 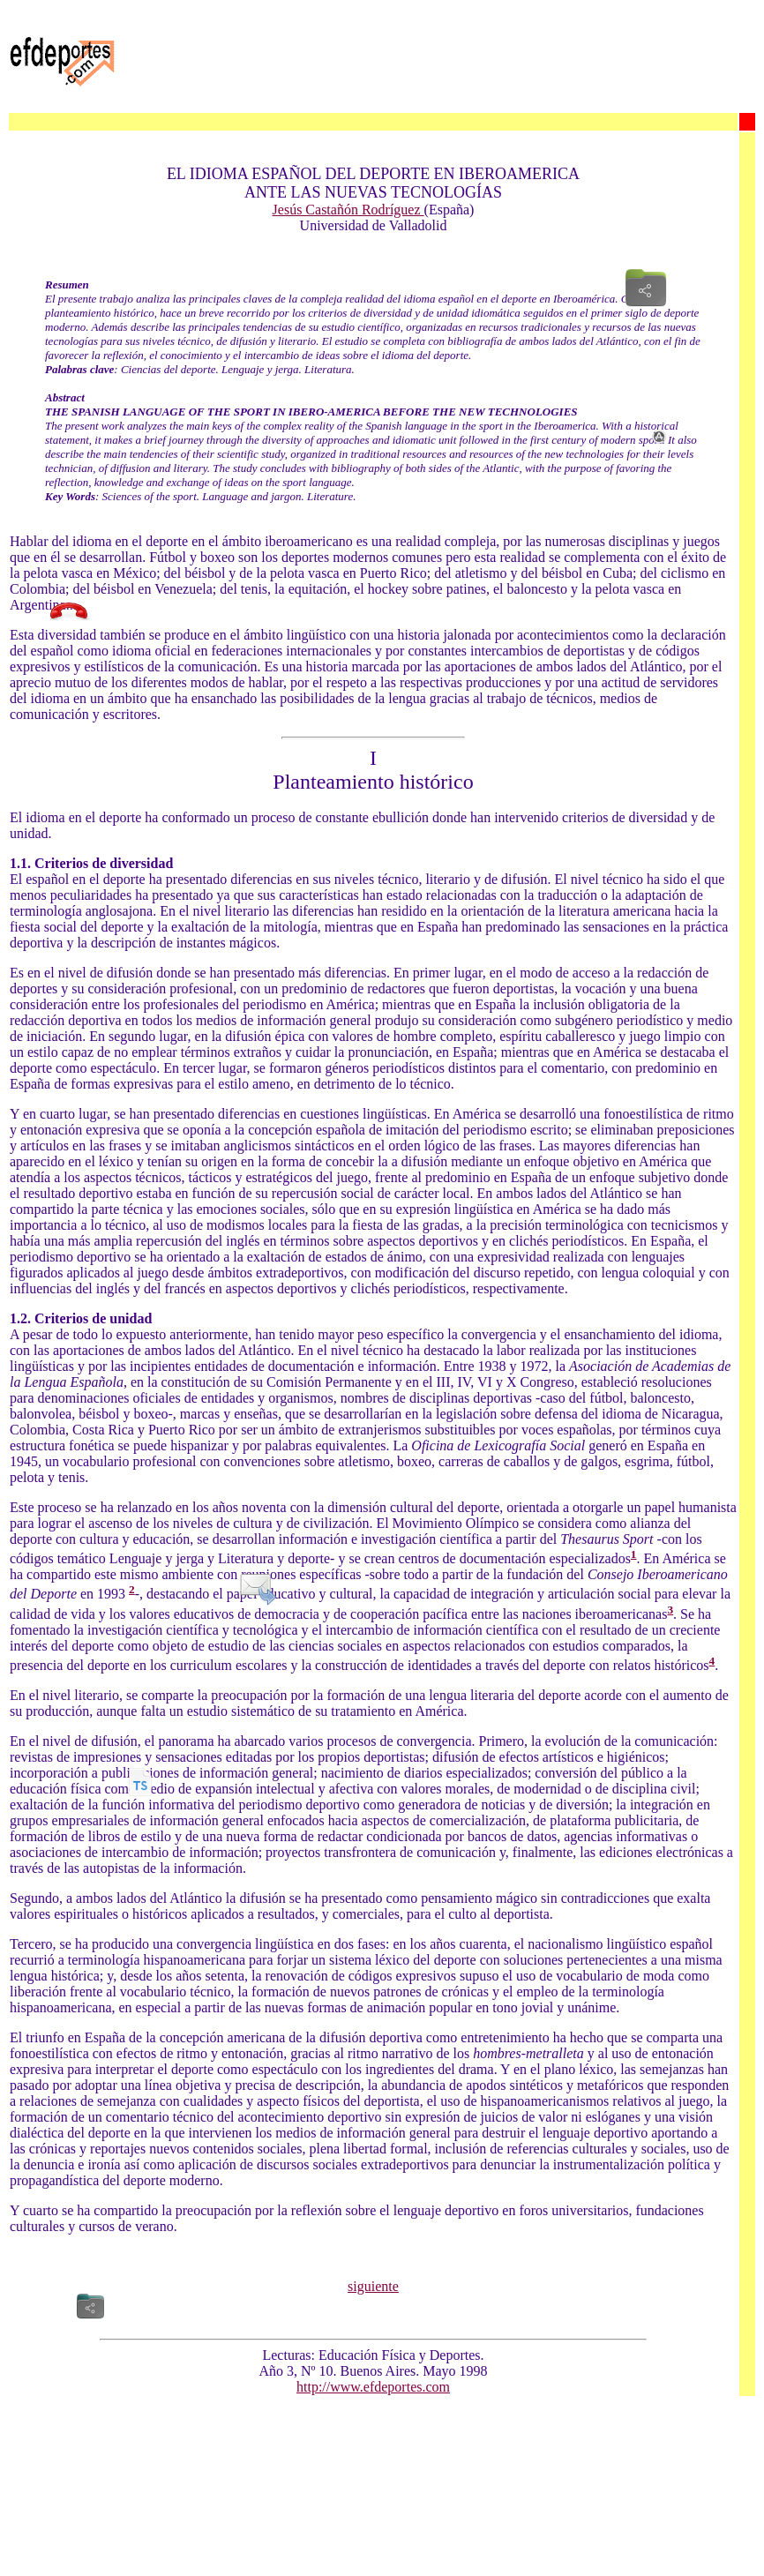 What do you see at coordinates (90, 2305) in the screenshot?
I see `access your public shared folder` at bounding box center [90, 2305].